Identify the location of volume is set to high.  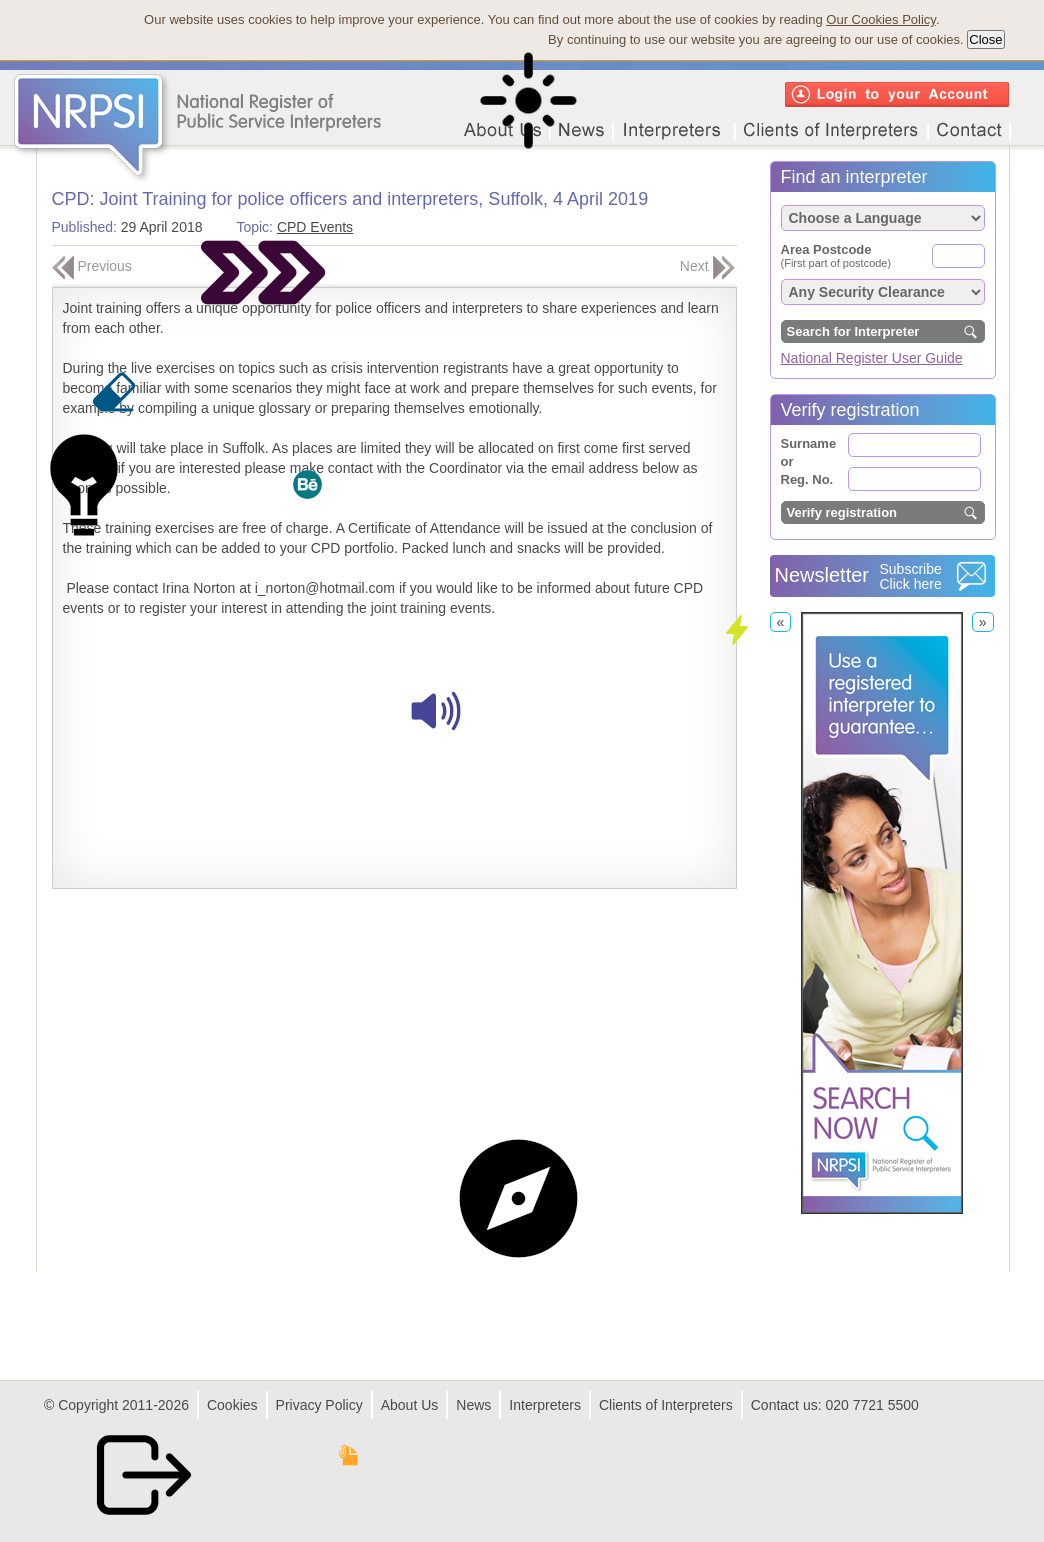
(436, 711).